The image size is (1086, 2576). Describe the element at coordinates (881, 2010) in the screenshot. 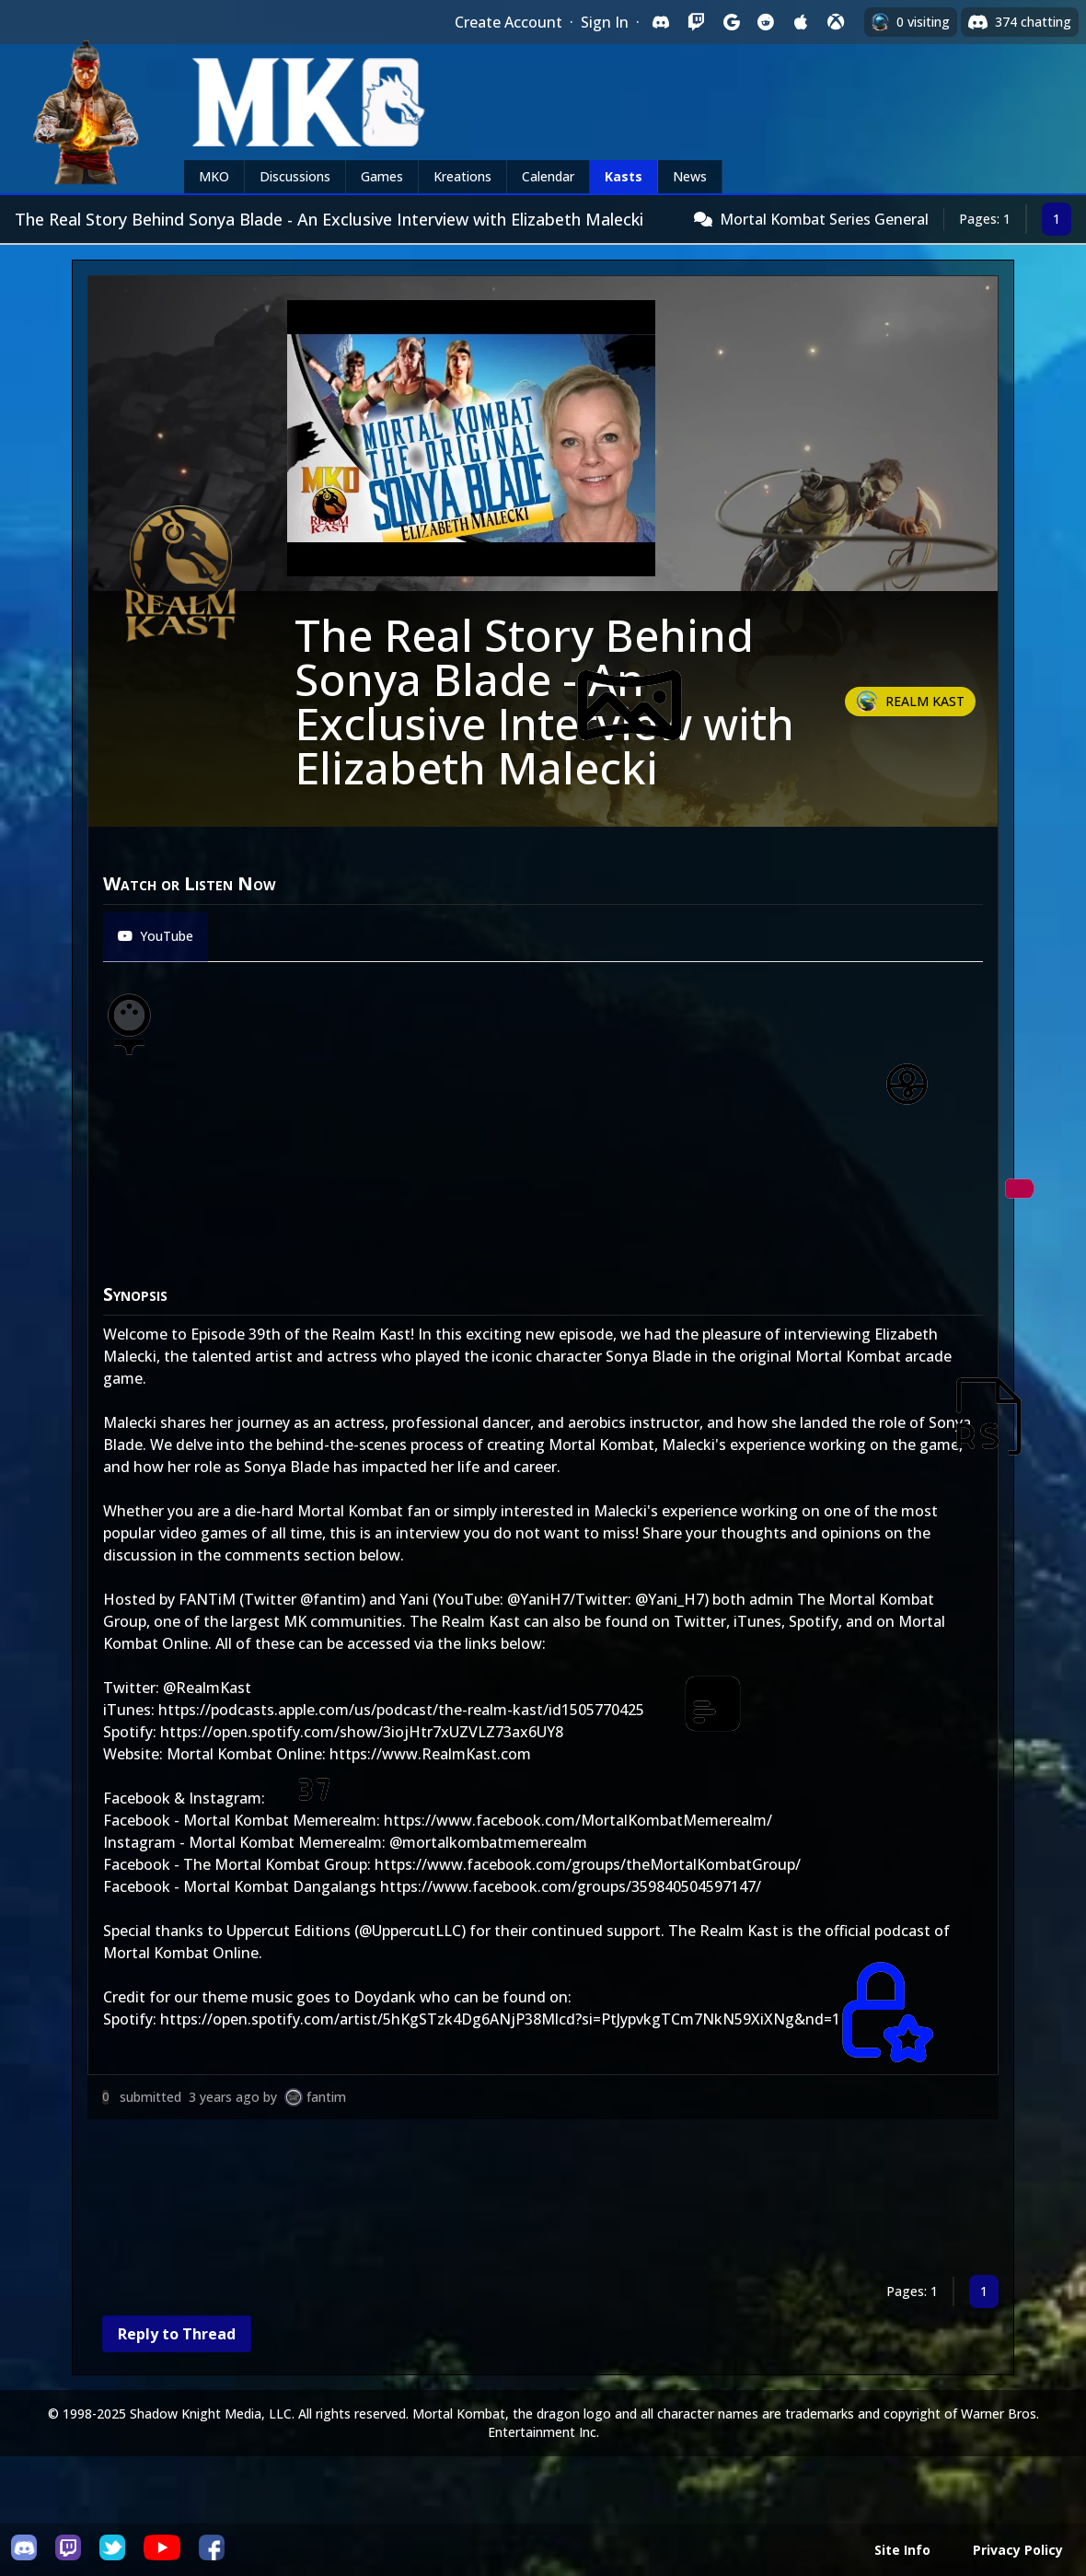

I see `mark a password or credential as favorite` at that location.